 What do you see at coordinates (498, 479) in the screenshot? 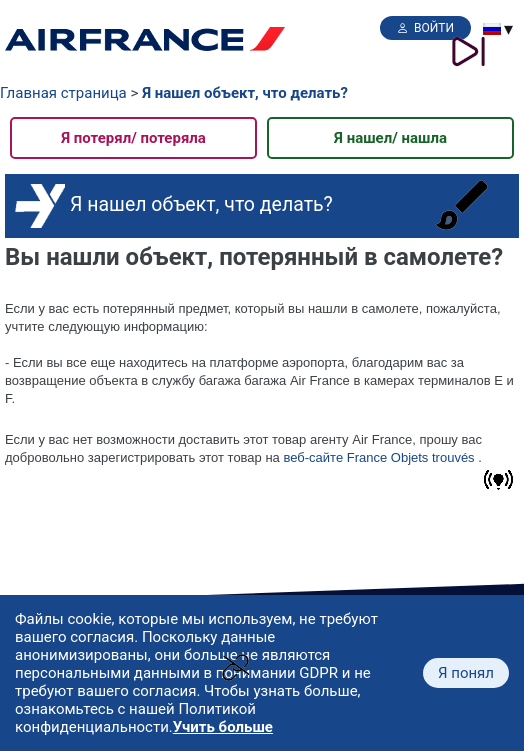
I see `view AI-powered predictions or suggestions` at bounding box center [498, 479].